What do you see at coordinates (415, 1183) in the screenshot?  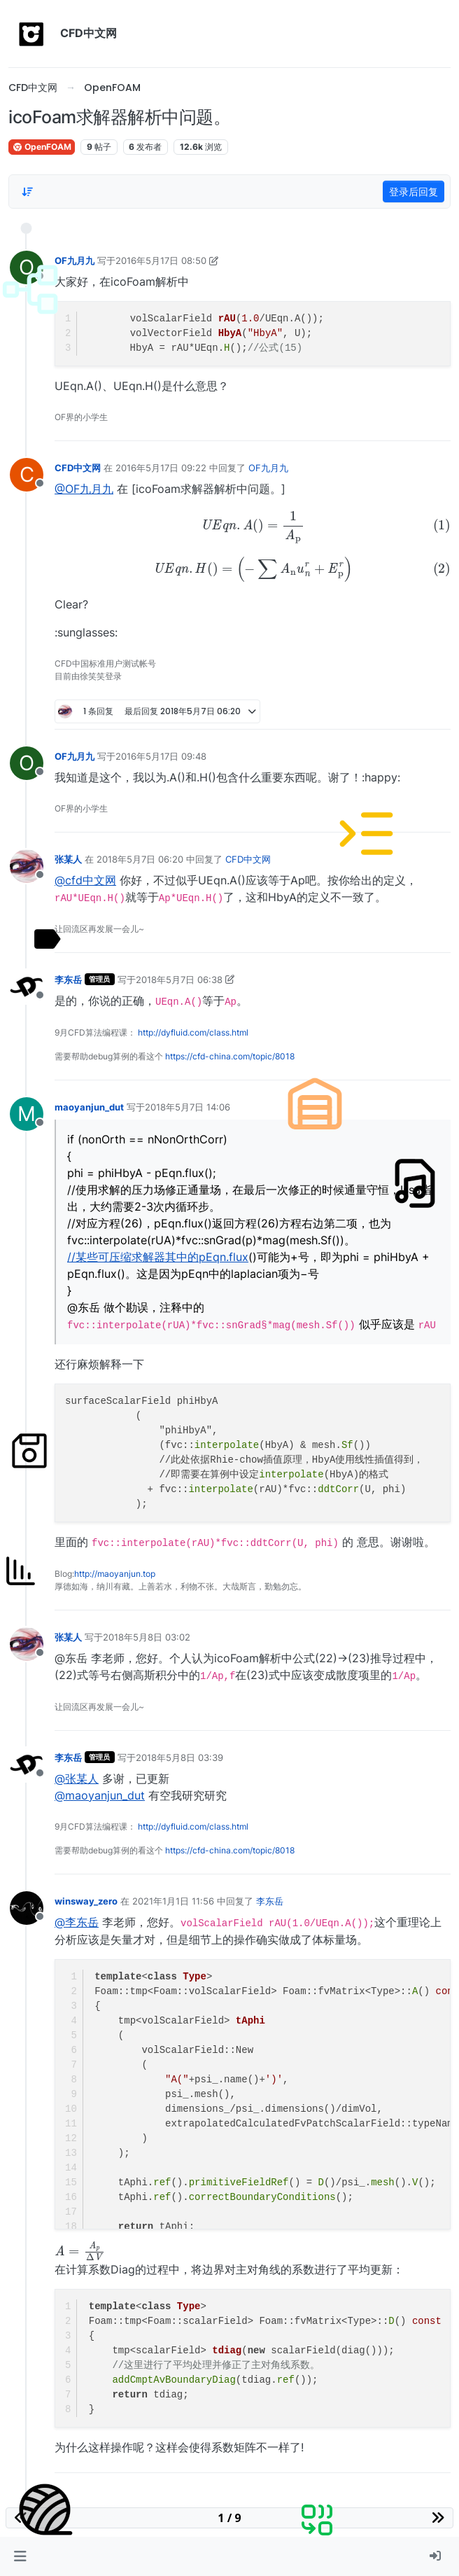 I see `open an audio or music file` at bounding box center [415, 1183].